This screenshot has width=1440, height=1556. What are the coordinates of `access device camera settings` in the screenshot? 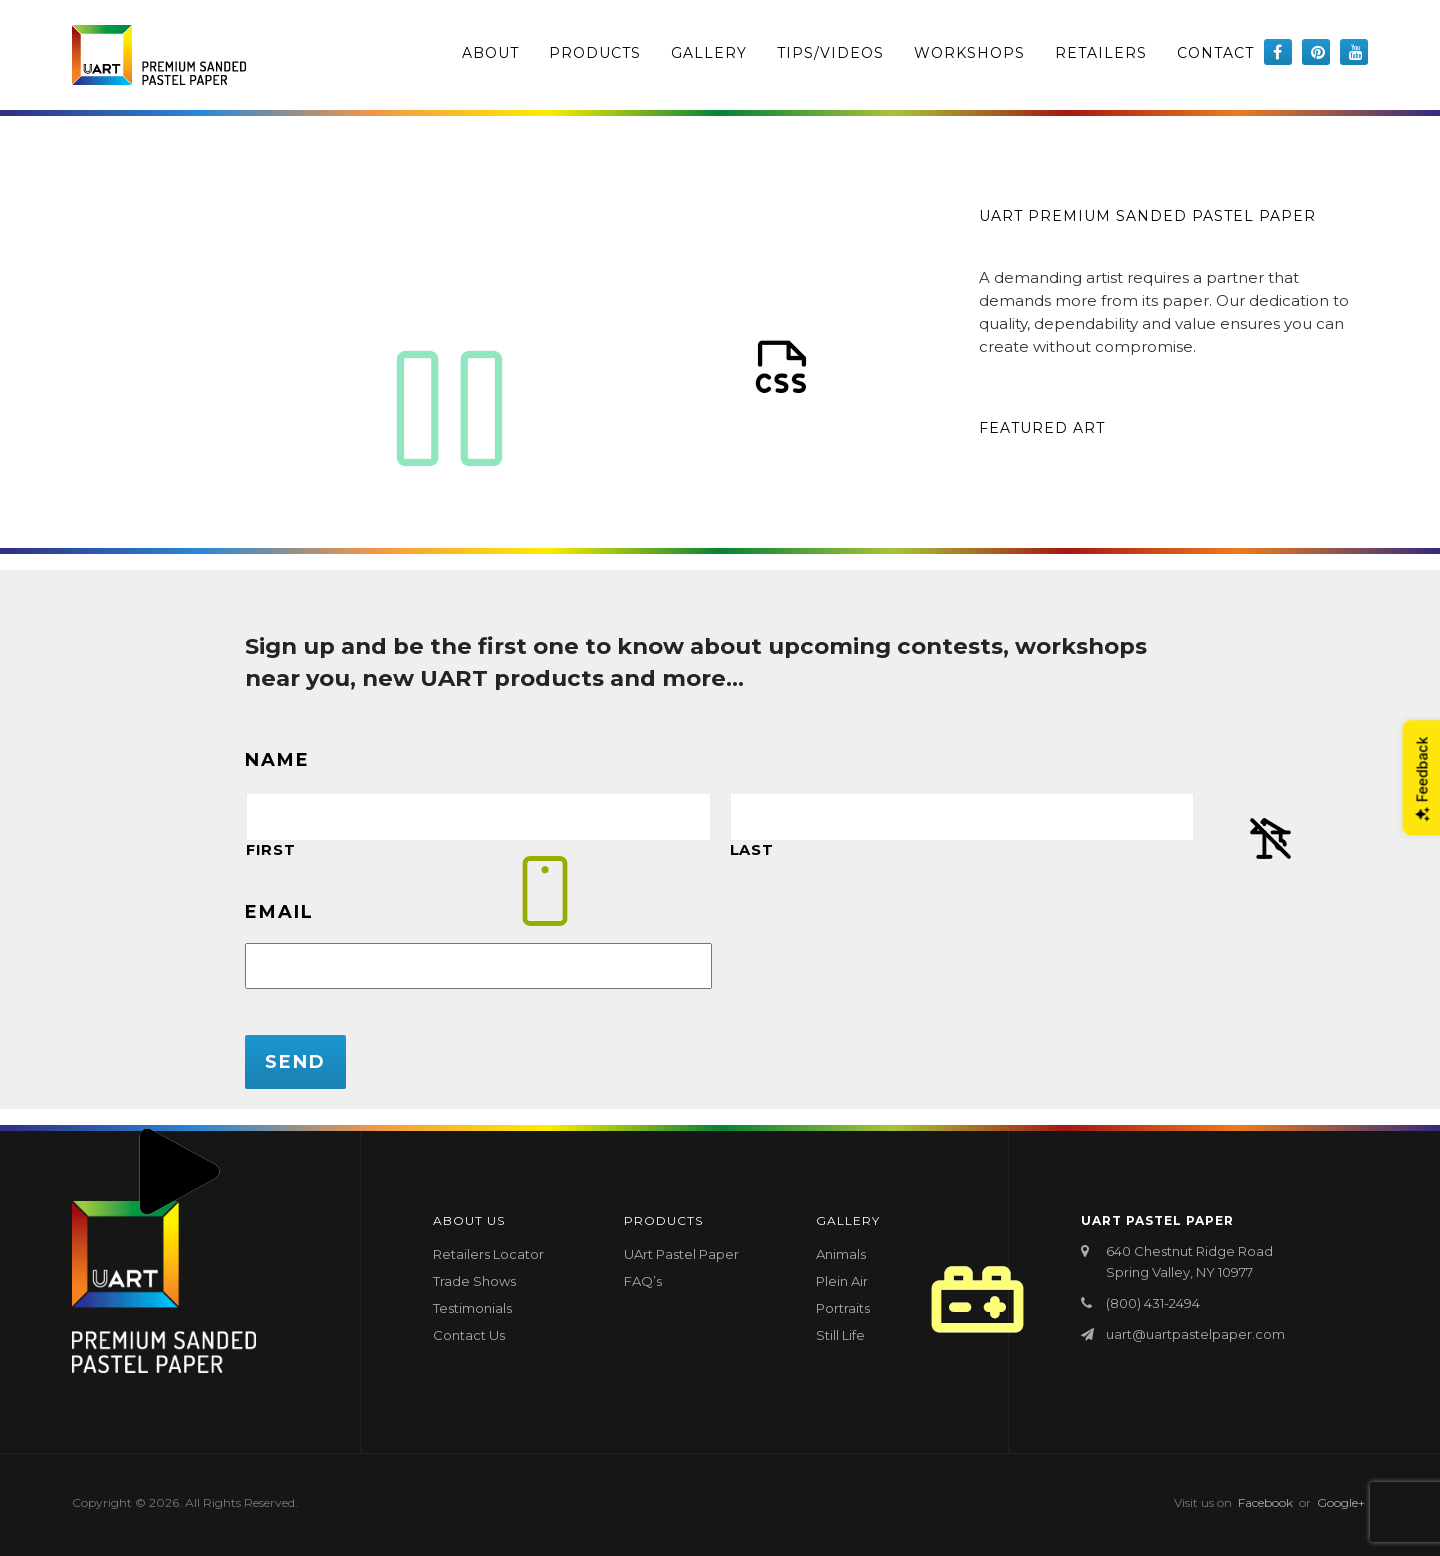 It's located at (545, 891).